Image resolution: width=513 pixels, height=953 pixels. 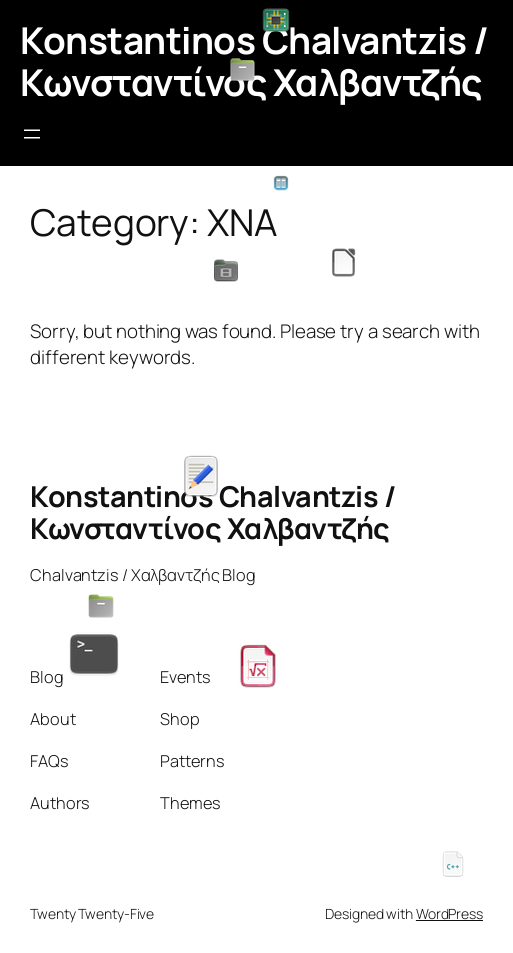 What do you see at coordinates (258, 666) in the screenshot?
I see `open a mathematical formula document` at bounding box center [258, 666].